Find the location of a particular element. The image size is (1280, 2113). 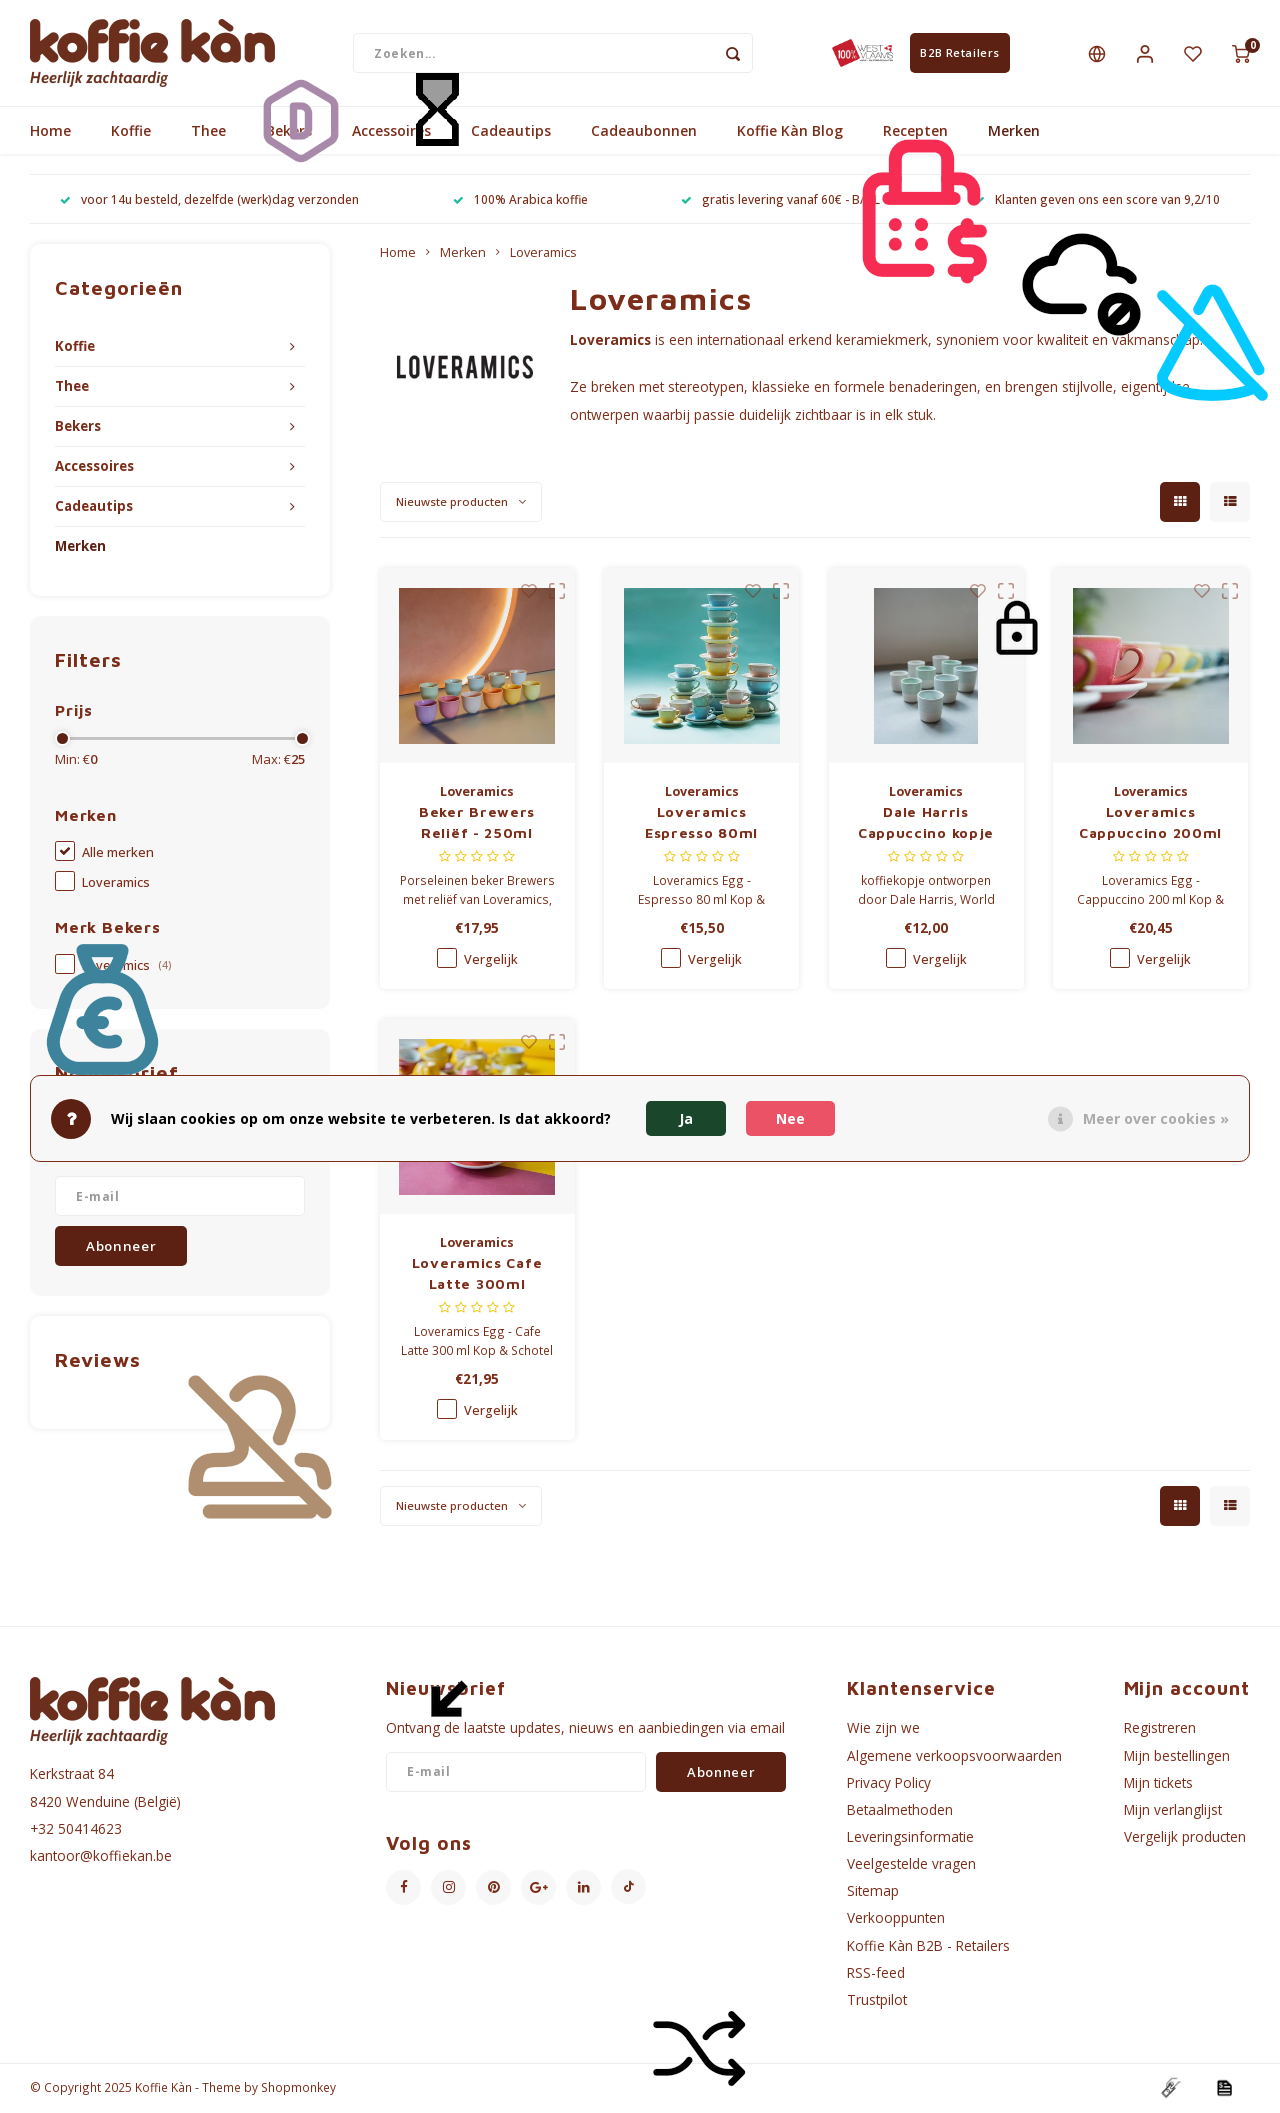

open point of sale system is located at coordinates (921, 211).